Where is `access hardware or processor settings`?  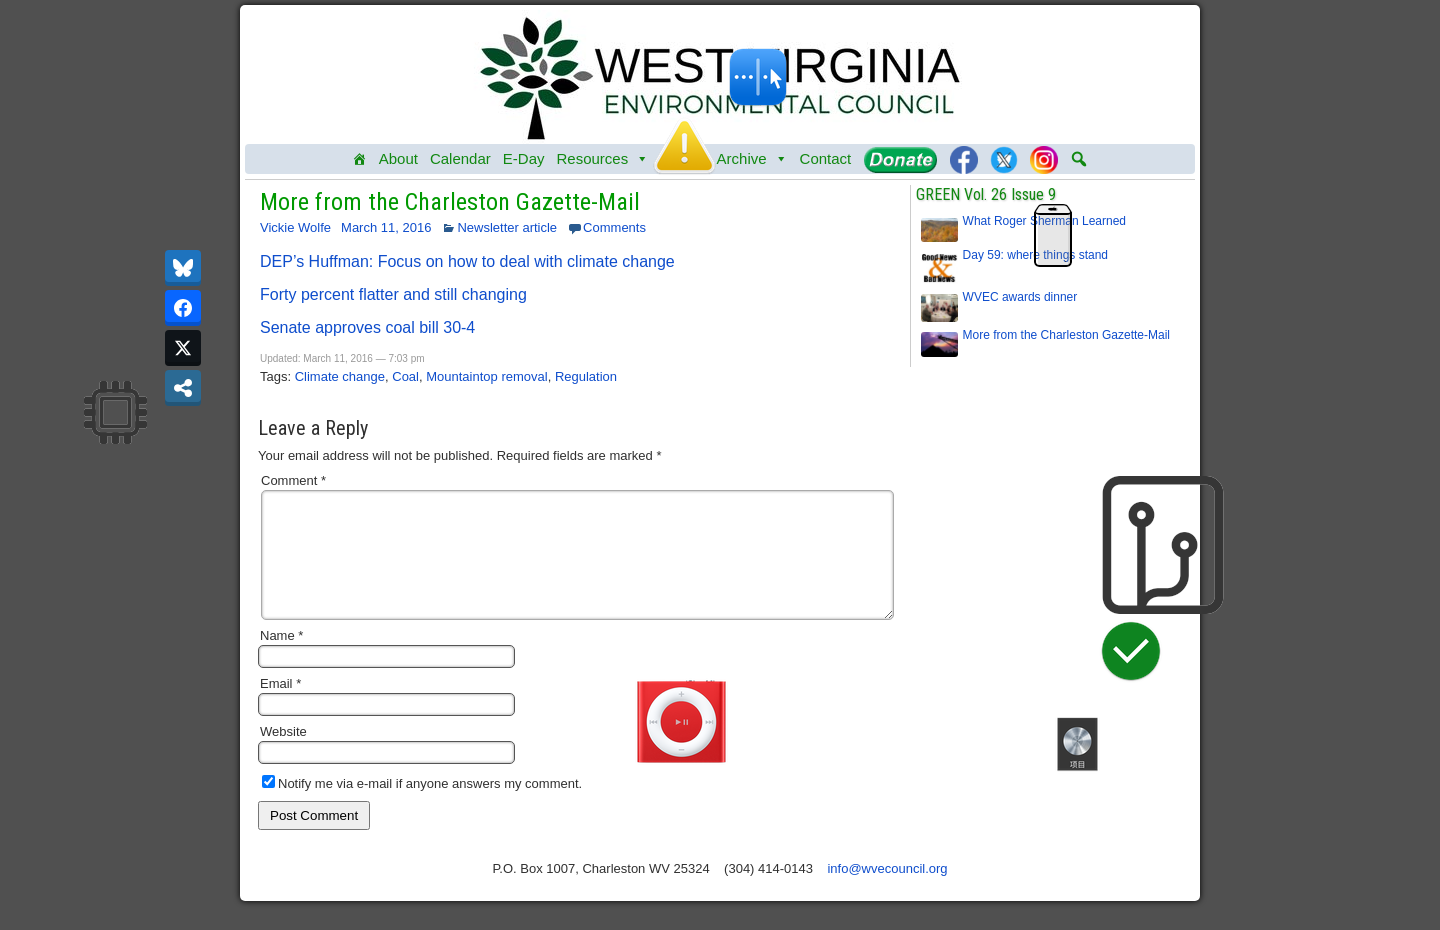 access hardware or processor settings is located at coordinates (115, 412).